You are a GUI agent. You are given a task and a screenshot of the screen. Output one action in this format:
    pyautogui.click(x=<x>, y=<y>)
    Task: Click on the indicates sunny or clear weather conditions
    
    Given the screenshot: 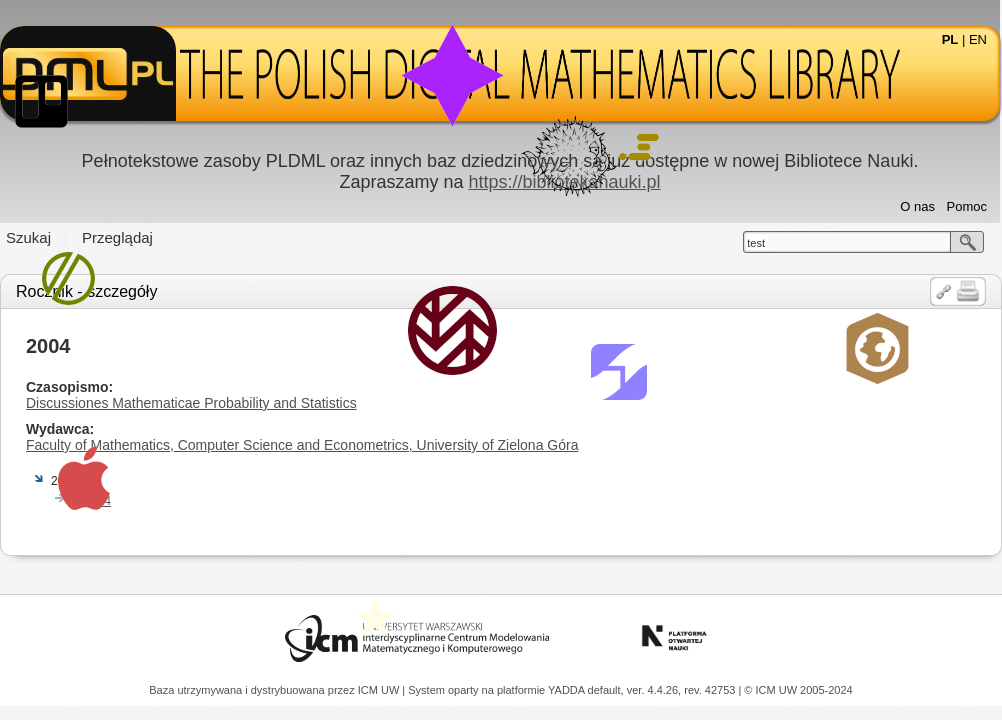 What is the action you would take?
    pyautogui.click(x=452, y=75)
    